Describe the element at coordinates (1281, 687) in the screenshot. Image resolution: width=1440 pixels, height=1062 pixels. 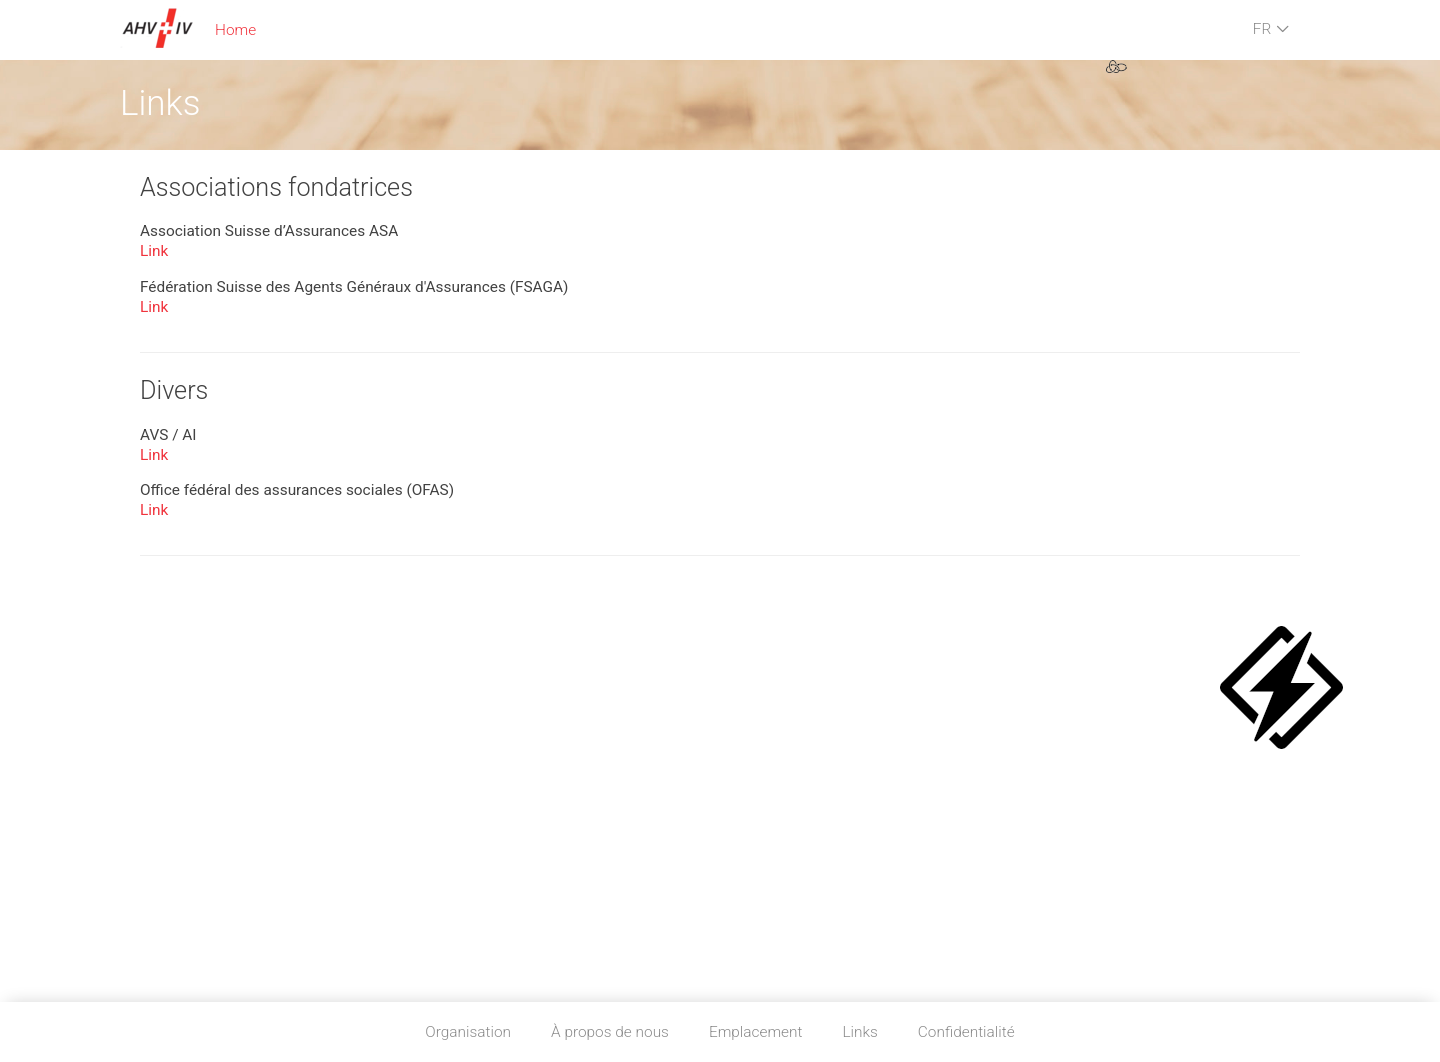
I see `honeybadger application monitoring service logo` at that location.